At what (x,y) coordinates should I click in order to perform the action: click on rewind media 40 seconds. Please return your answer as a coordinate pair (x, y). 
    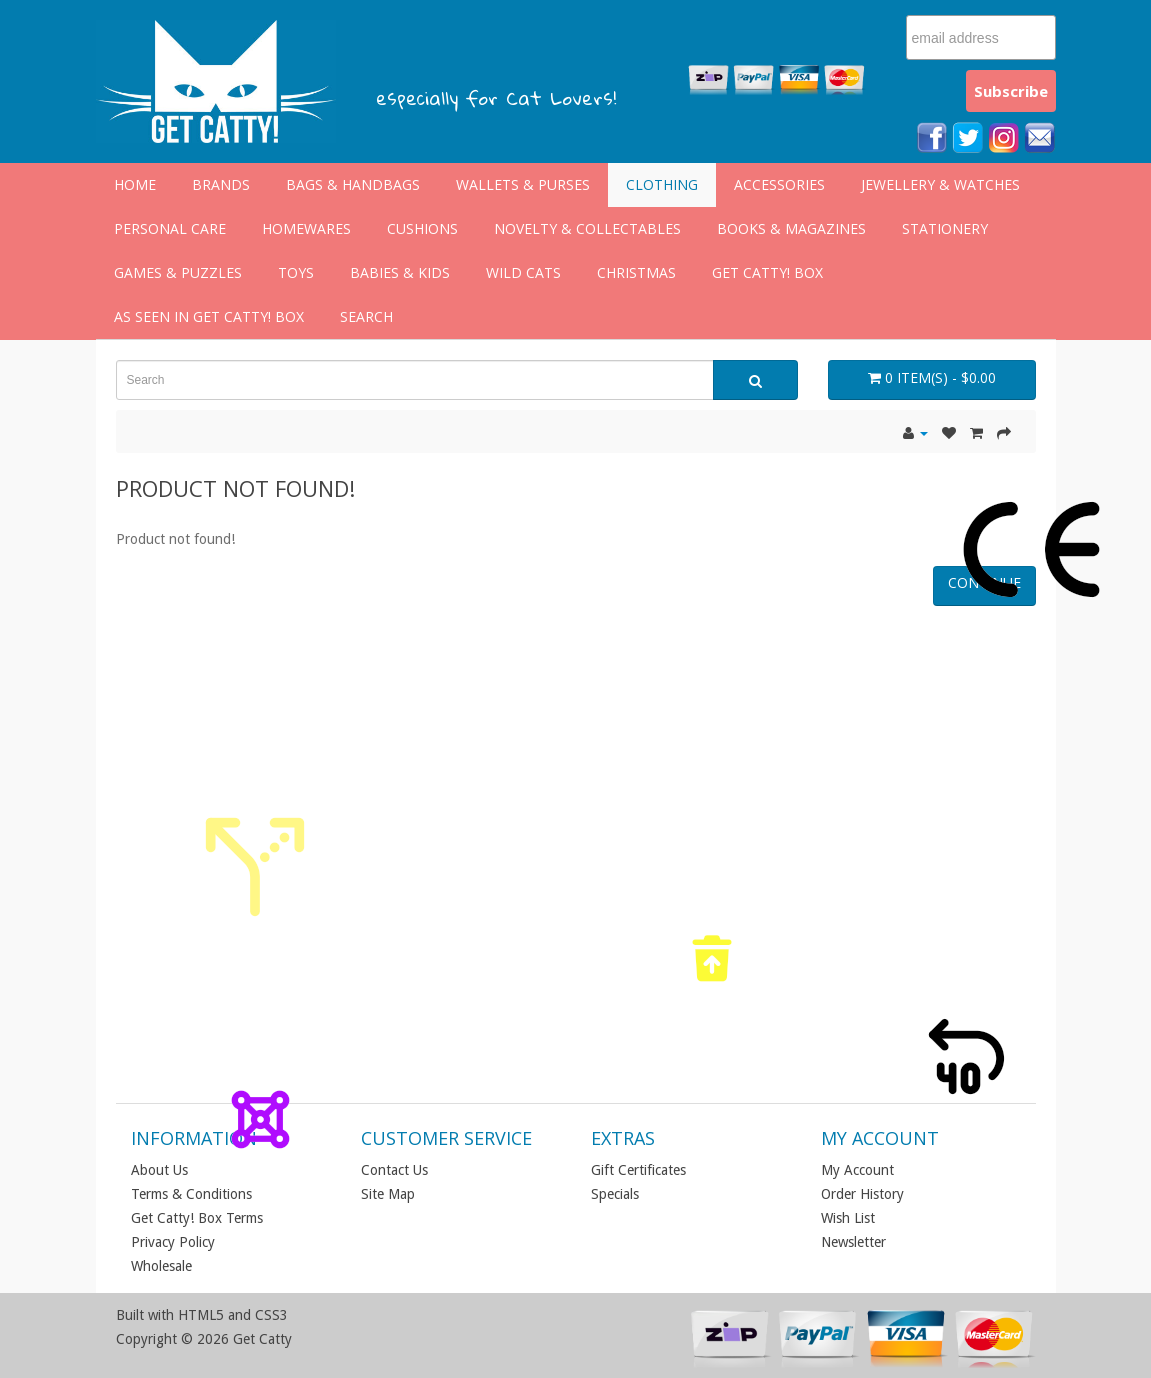
    Looking at the image, I should click on (964, 1058).